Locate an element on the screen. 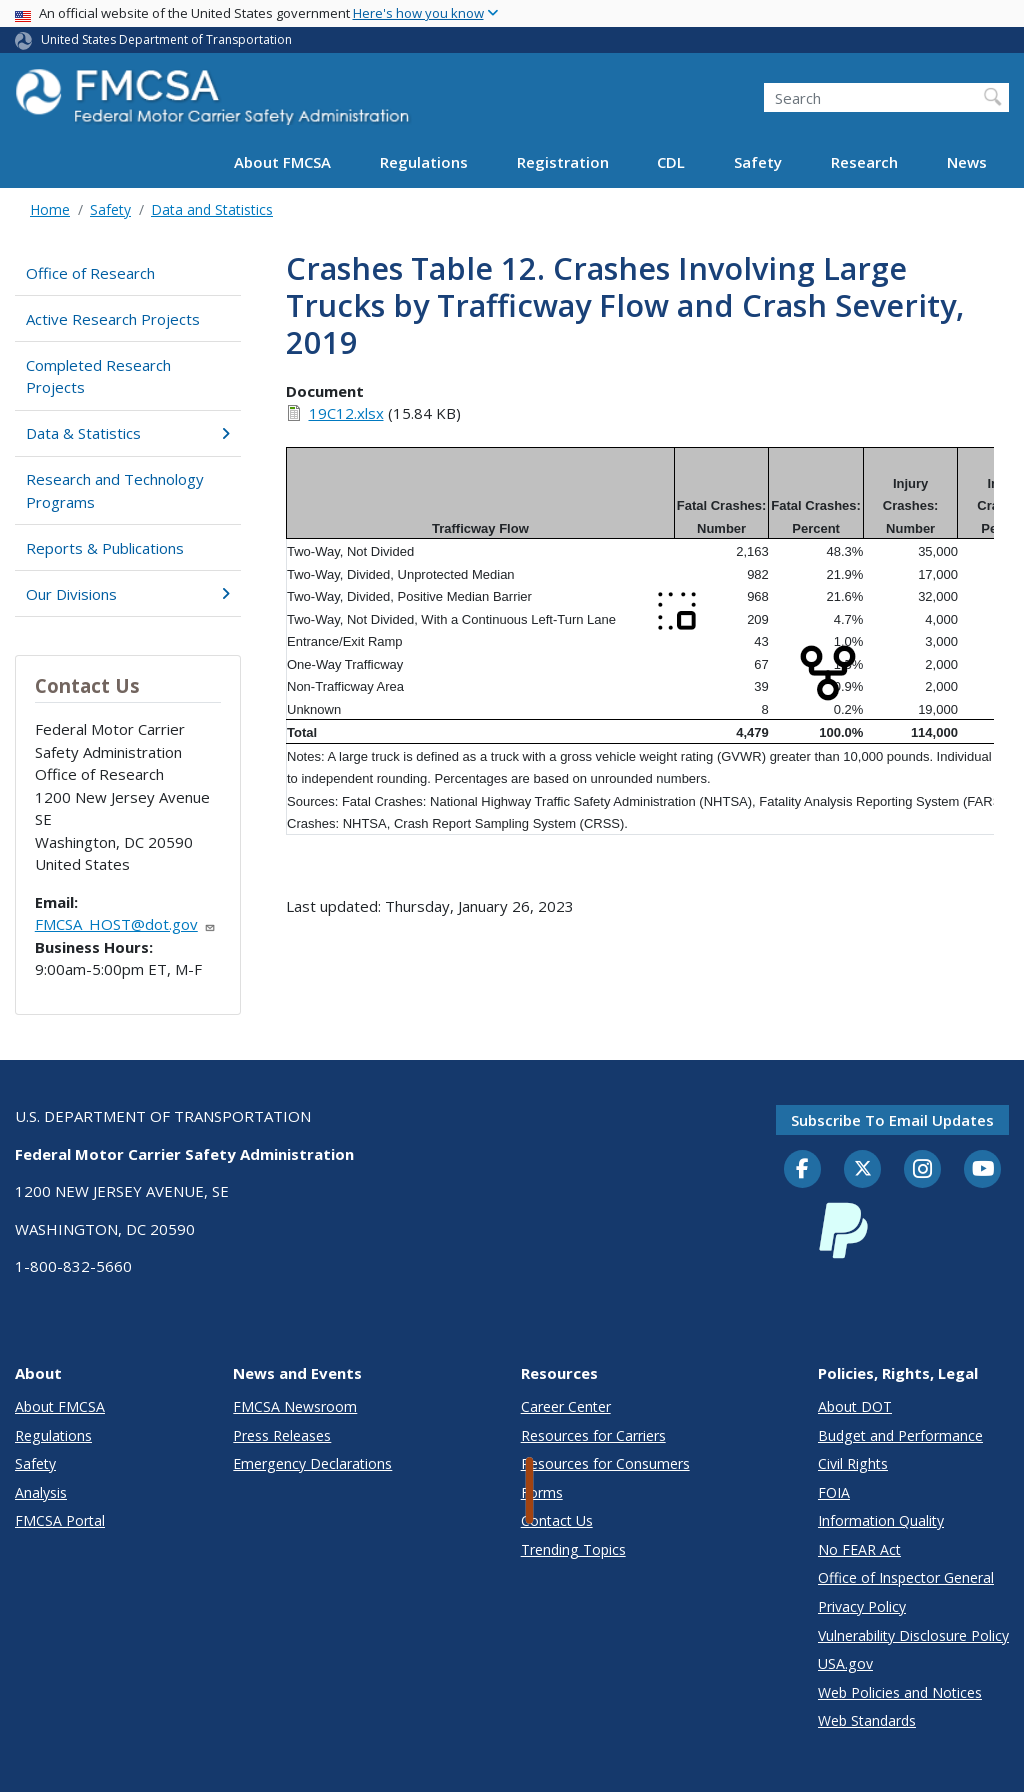 The height and width of the screenshot is (1792, 1024). fork a repository is located at coordinates (828, 673).